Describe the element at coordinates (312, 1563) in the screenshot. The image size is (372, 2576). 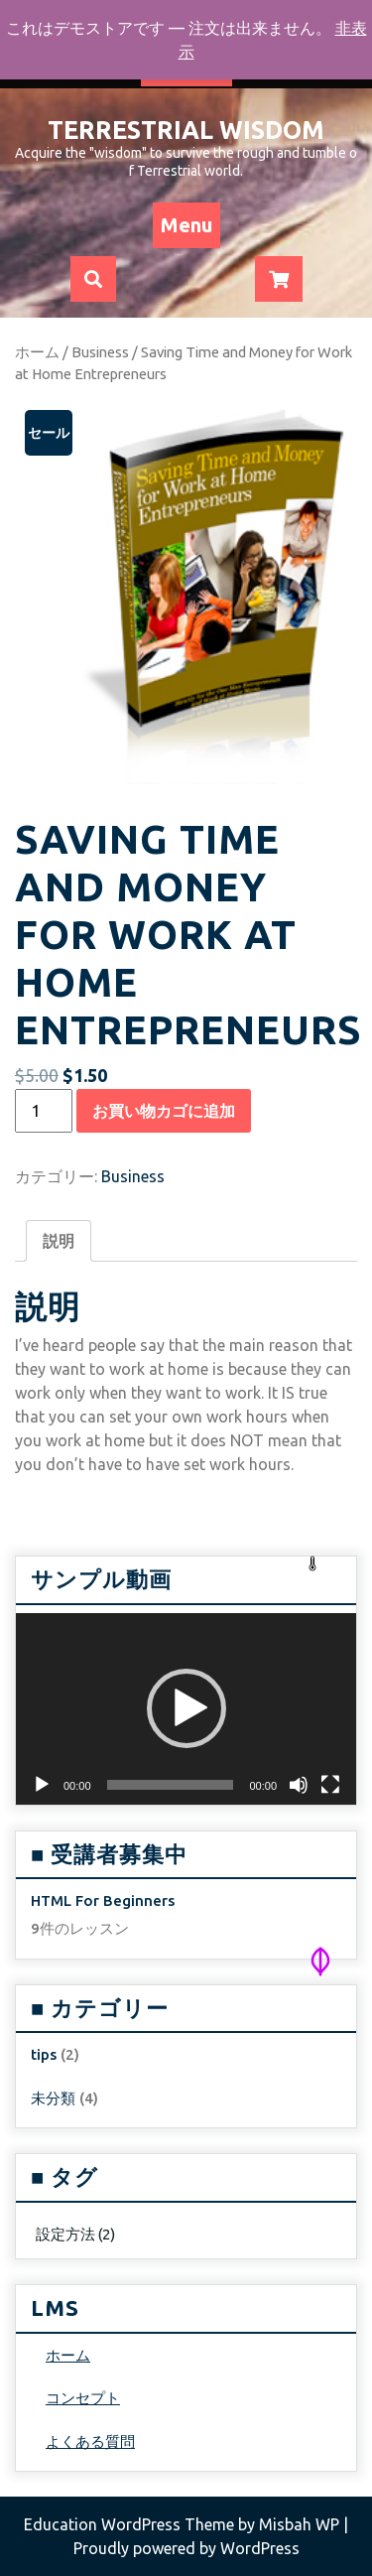
I see `view current temperature` at that location.